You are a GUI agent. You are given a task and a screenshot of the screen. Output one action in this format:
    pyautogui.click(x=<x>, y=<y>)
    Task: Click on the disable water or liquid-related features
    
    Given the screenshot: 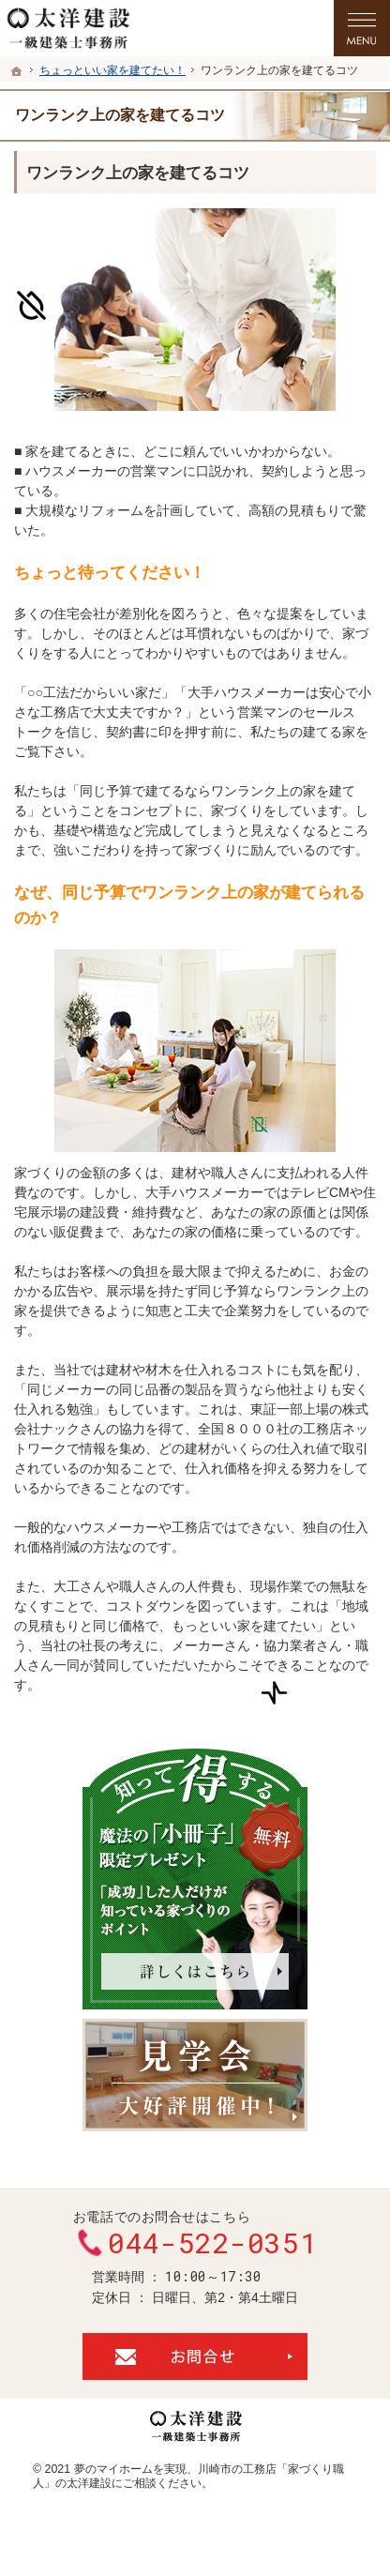 What is the action you would take?
    pyautogui.click(x=31, y=305)
    